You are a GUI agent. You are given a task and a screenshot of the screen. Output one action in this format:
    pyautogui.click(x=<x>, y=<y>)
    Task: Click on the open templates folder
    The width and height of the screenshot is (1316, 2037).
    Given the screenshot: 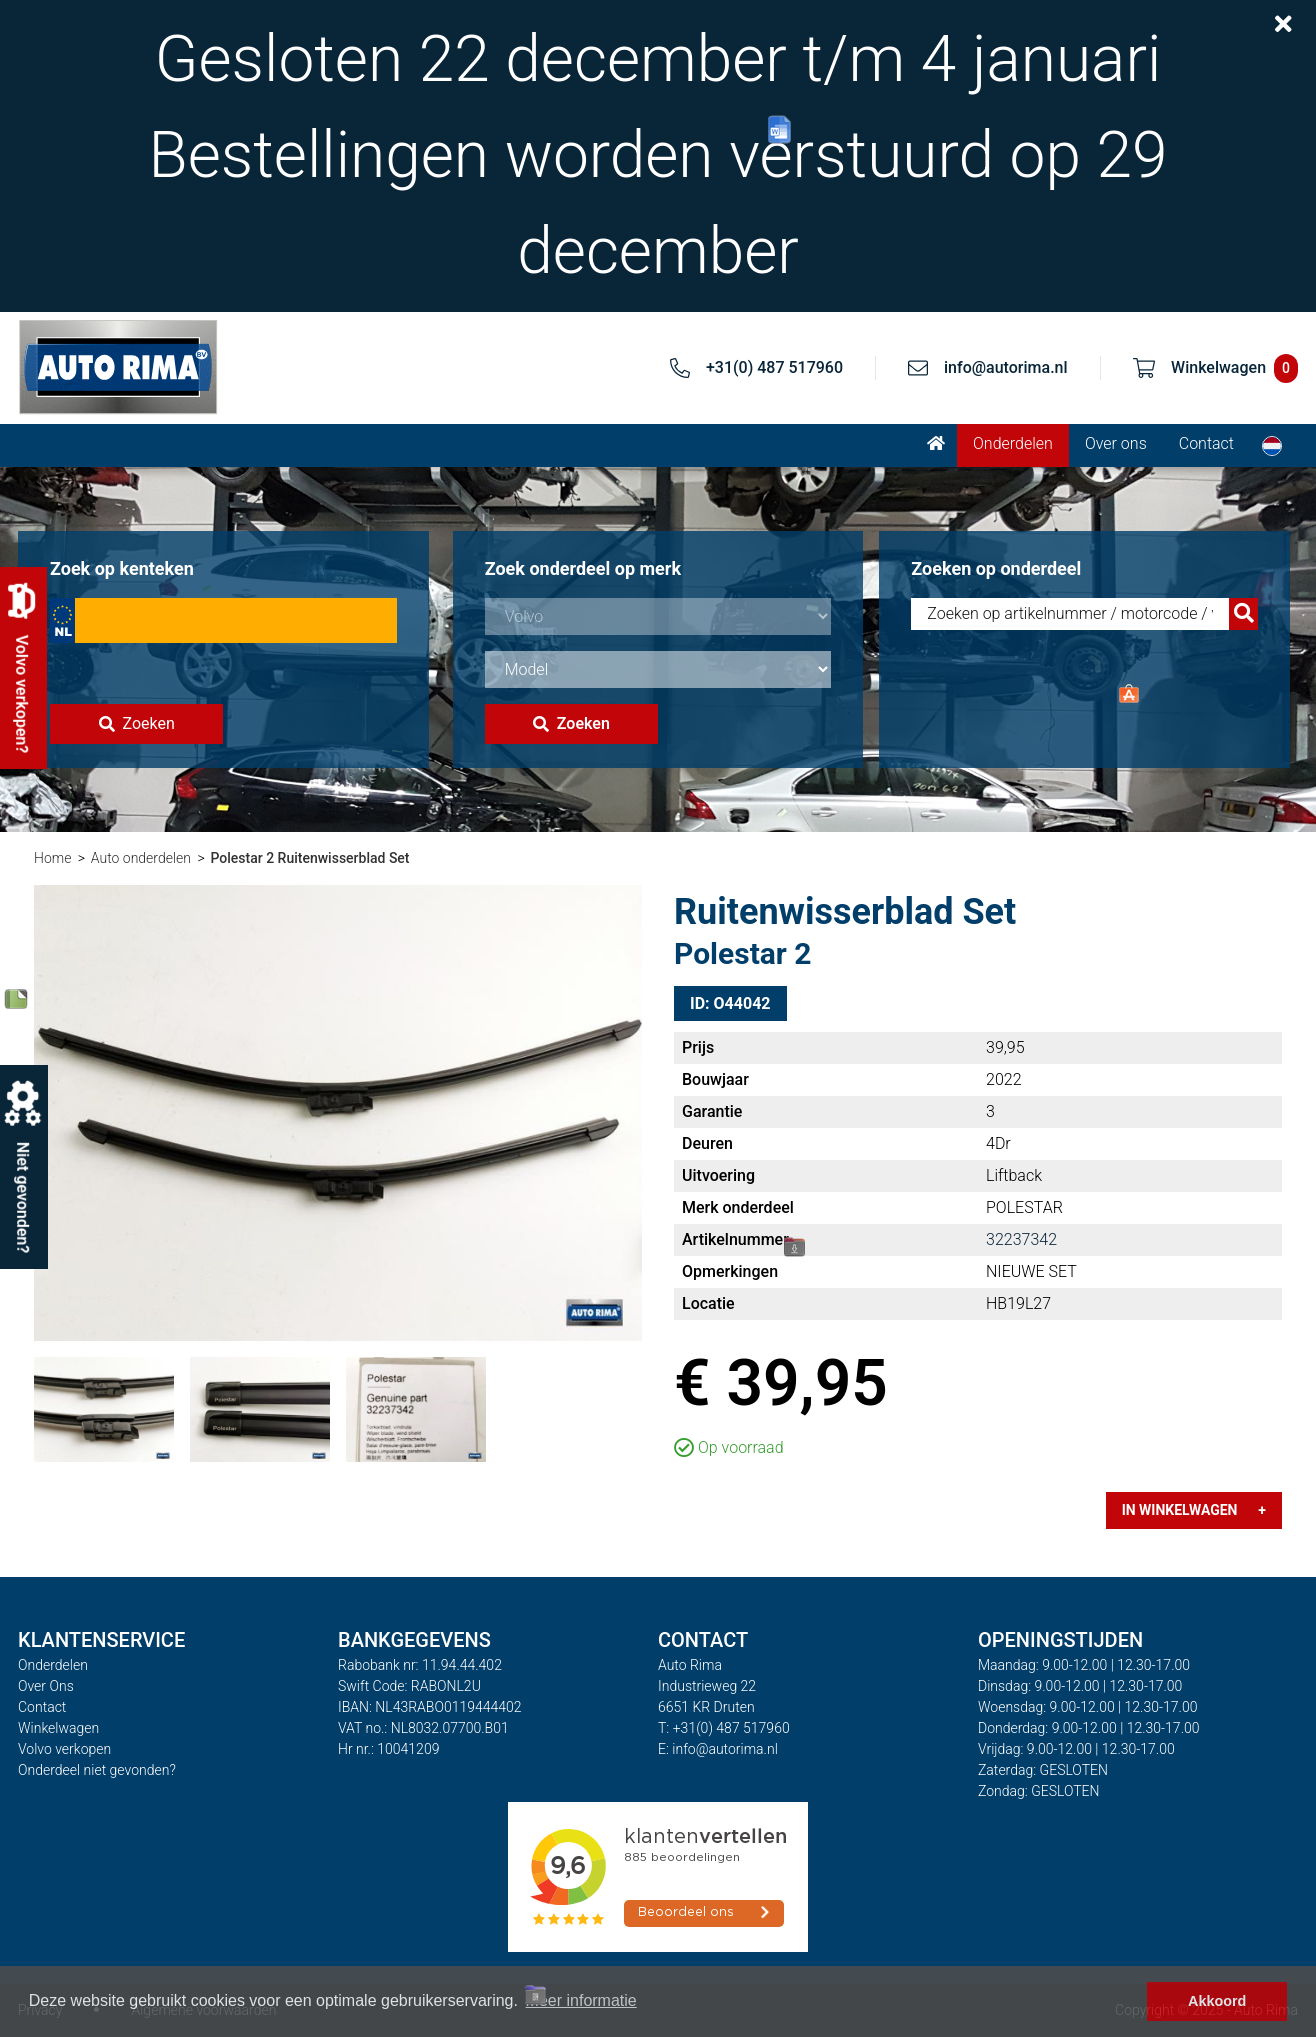 What is the action you would take?
    pyautogui.click(x=535, y=1994)
    